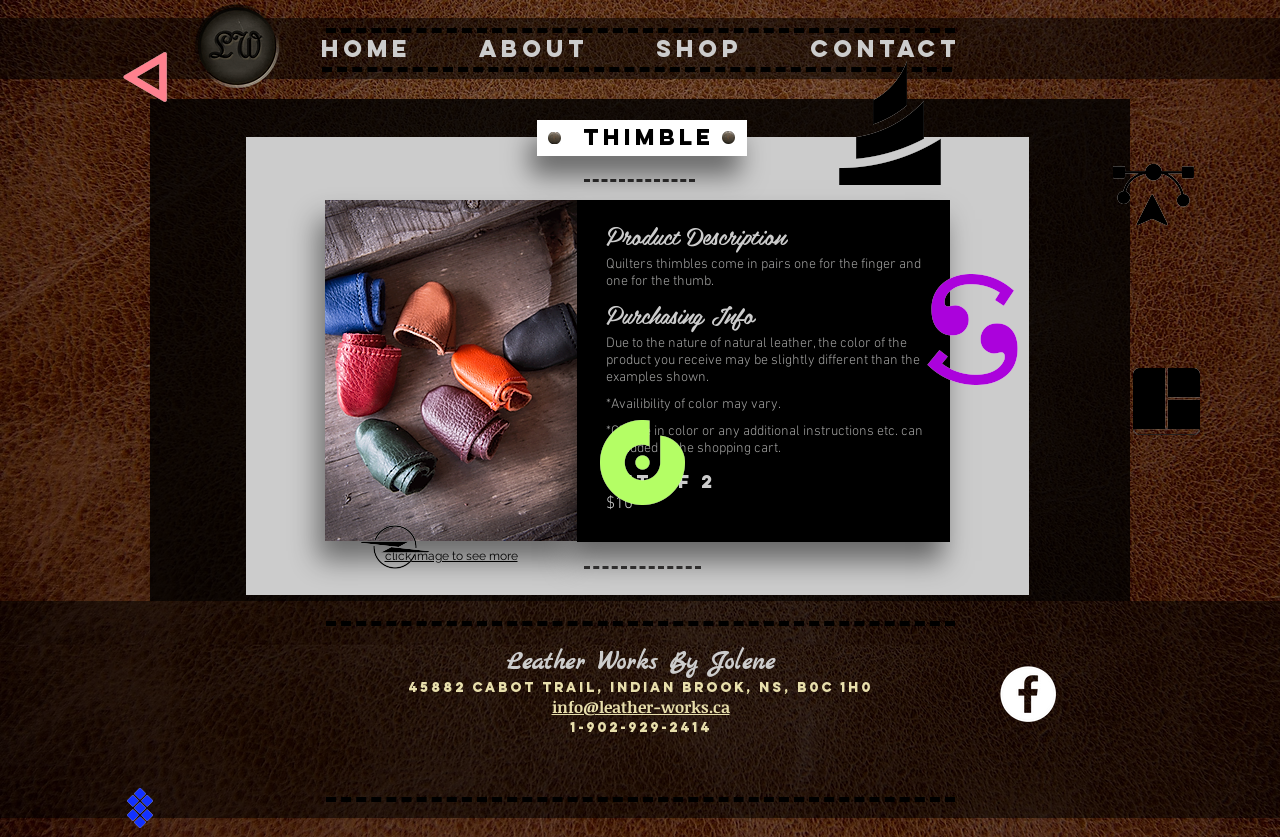 This screenshot has width=1280, height=837. Describe the element at coordinates (1153, 194) in the screenshot. I see `SVGtrace logo` at that location.